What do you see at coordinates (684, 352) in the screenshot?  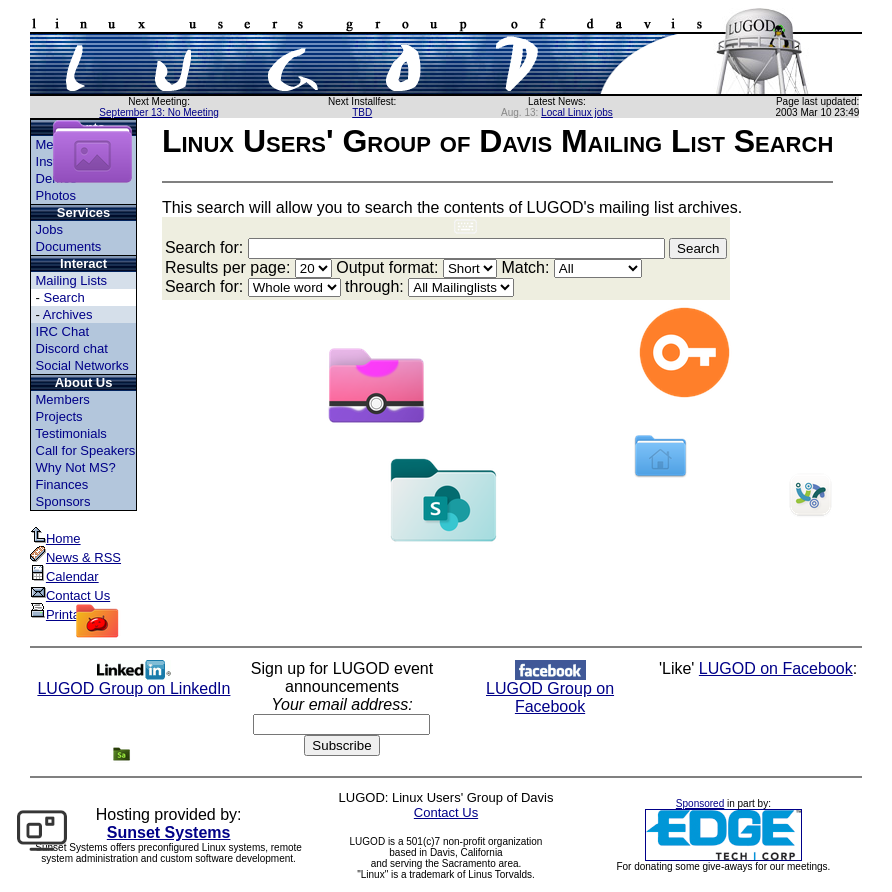 I see `indicates encrypted or password-protected content` at bounding box center [684, 352].